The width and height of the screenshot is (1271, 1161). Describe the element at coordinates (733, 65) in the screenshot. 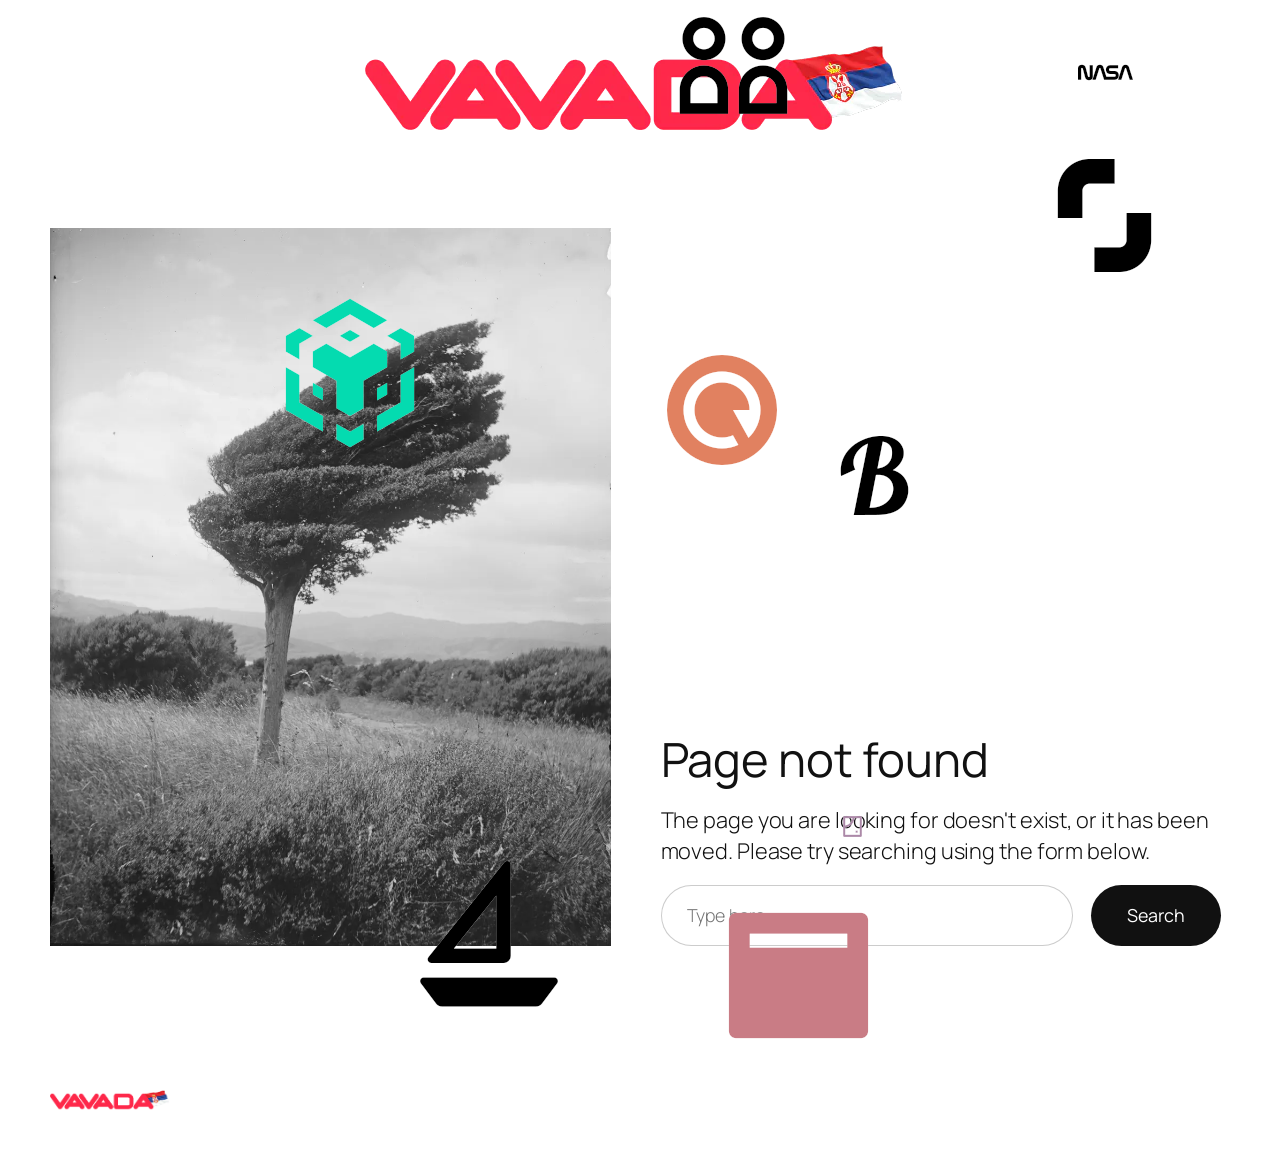

I see `view group members` at that location.